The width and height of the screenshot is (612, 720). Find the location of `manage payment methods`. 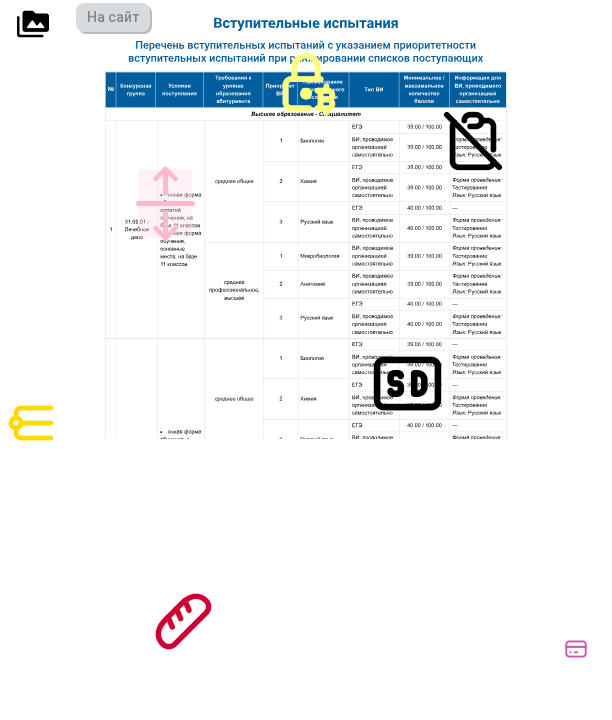

manage payment methods is located at coordinates (576, 649).